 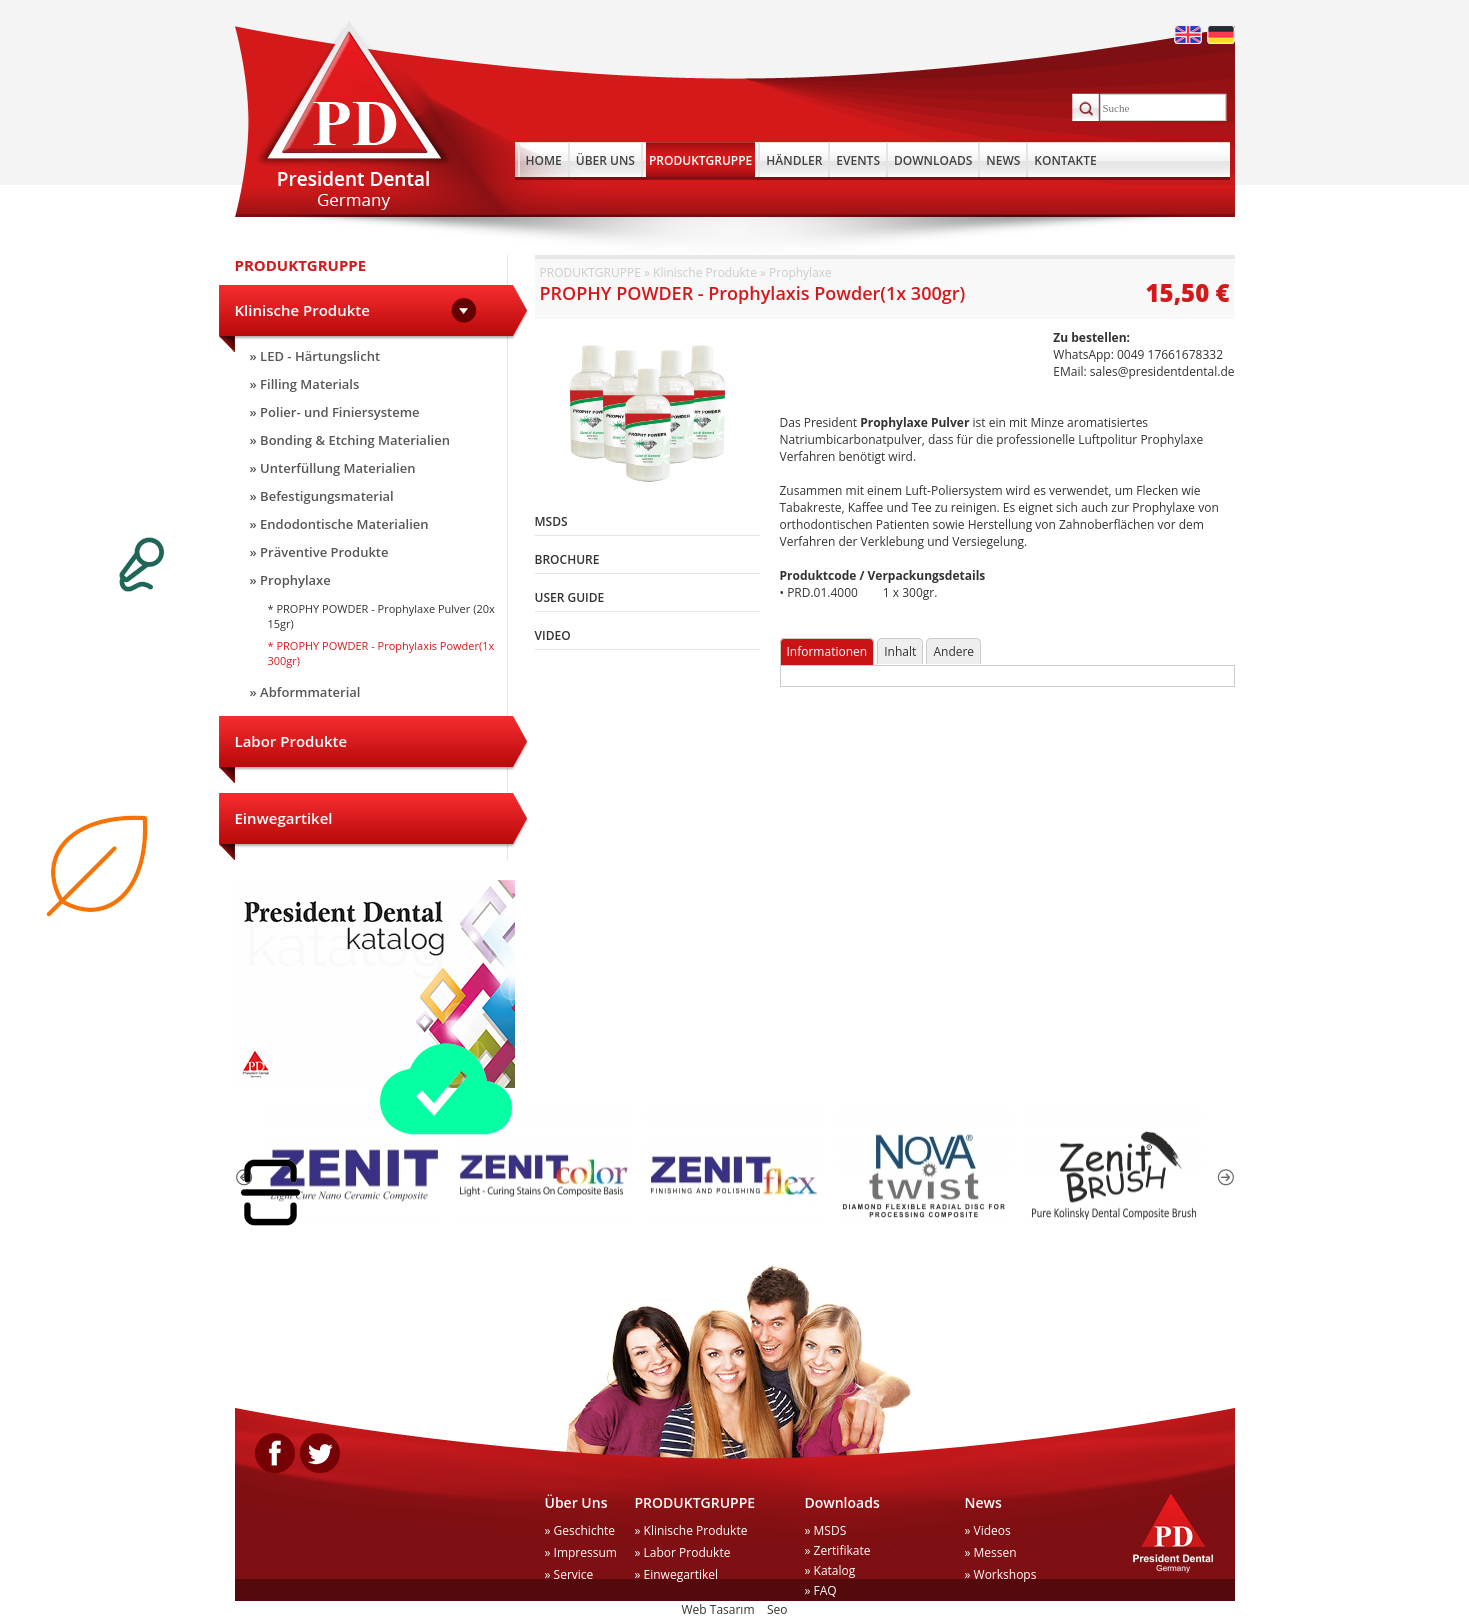 What do you see at coordinates (270, 1192) in the screenshot?
I see `split view vertically` at bounding box center [270, 1192].